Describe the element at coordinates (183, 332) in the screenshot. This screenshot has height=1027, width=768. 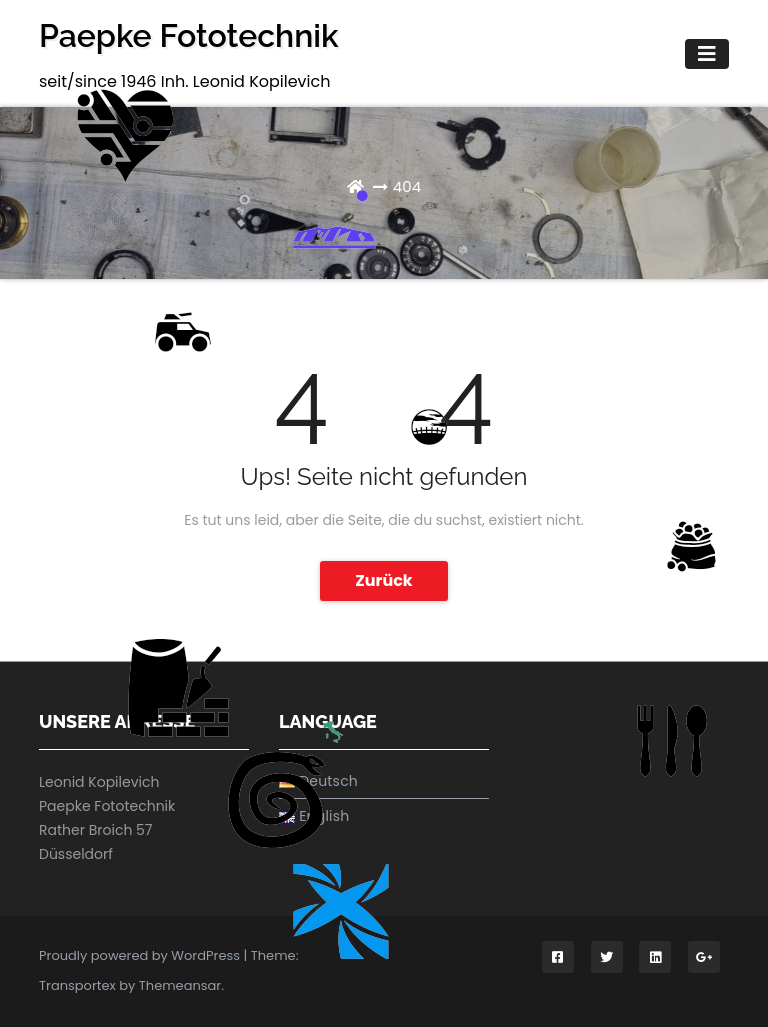
I see `select jeep or off-road vehicle` at that location.